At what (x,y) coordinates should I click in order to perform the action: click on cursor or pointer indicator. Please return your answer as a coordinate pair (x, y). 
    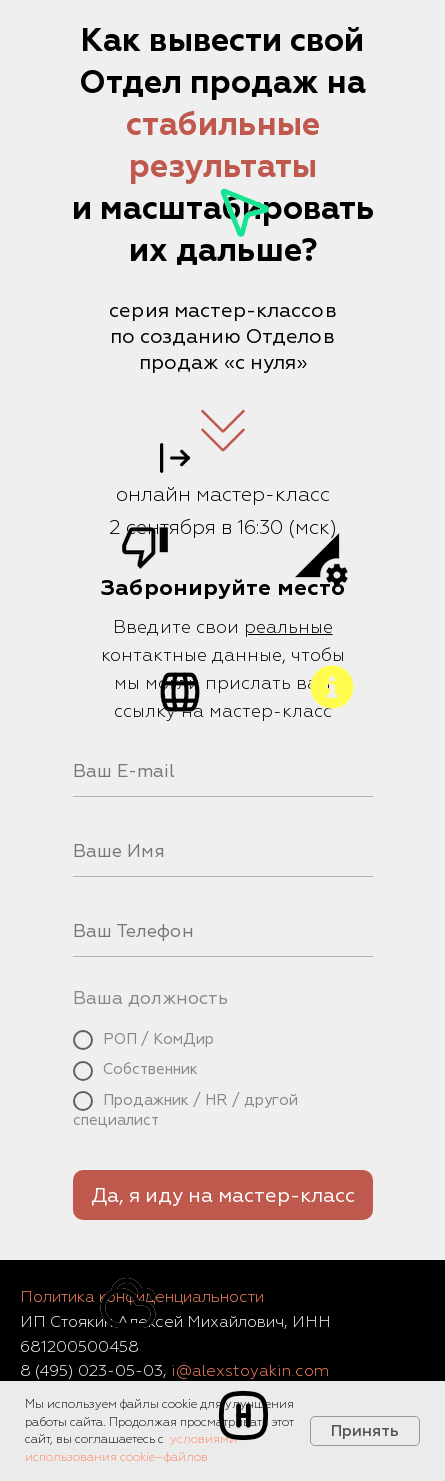
    Looking at the image, I should click on (243, 211).